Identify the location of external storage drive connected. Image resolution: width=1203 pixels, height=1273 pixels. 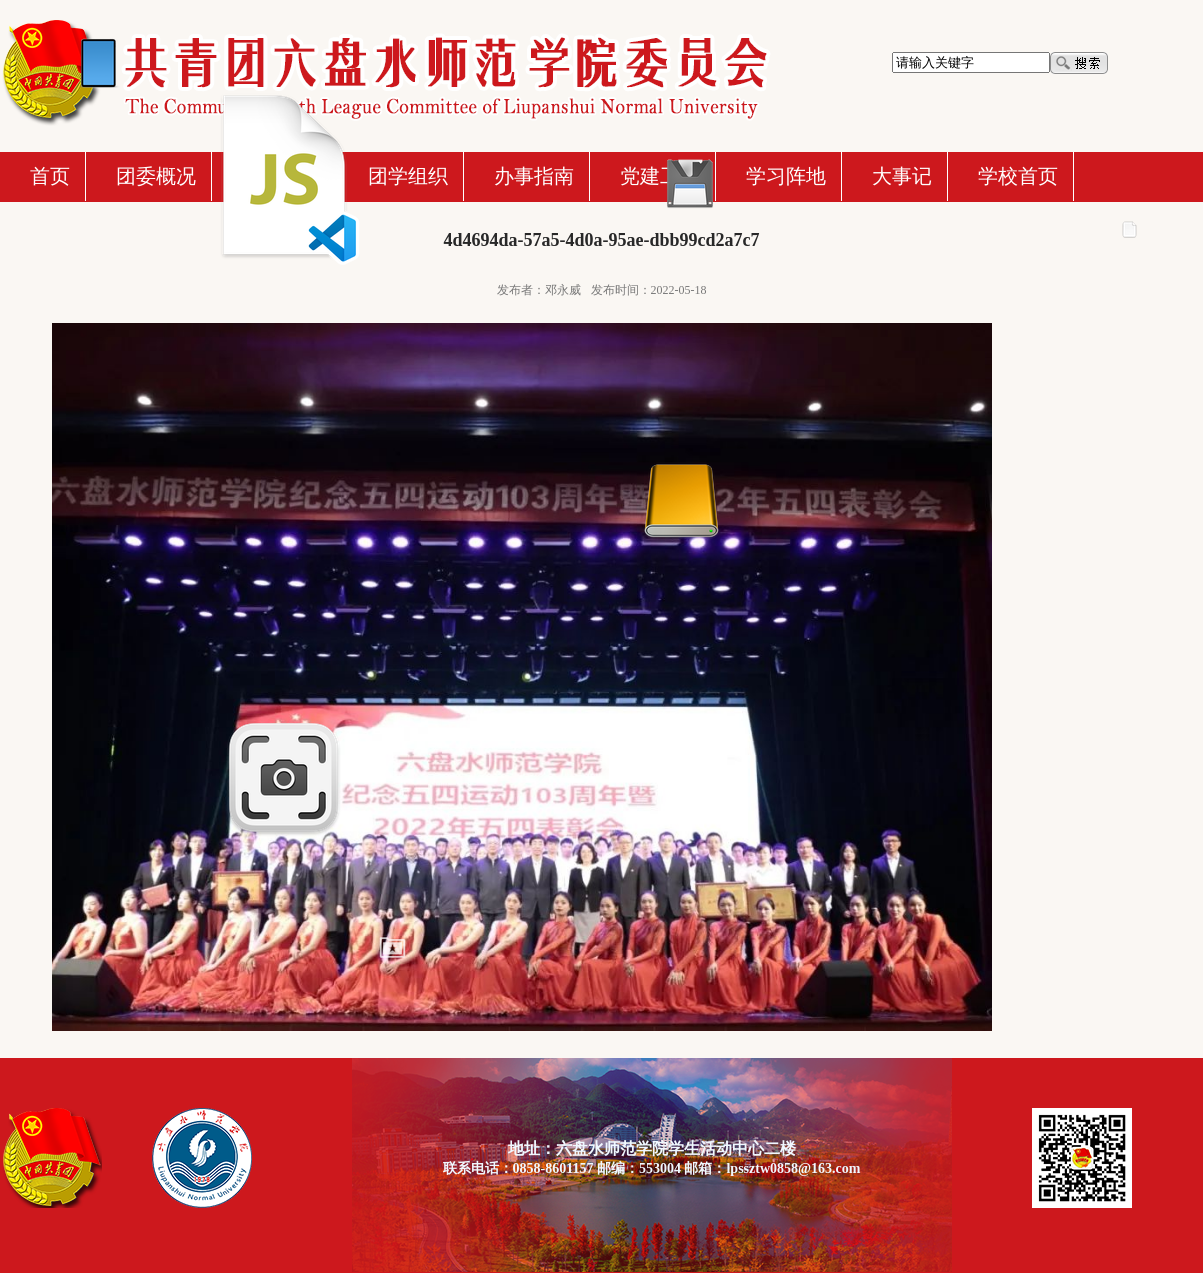
(681, 500).